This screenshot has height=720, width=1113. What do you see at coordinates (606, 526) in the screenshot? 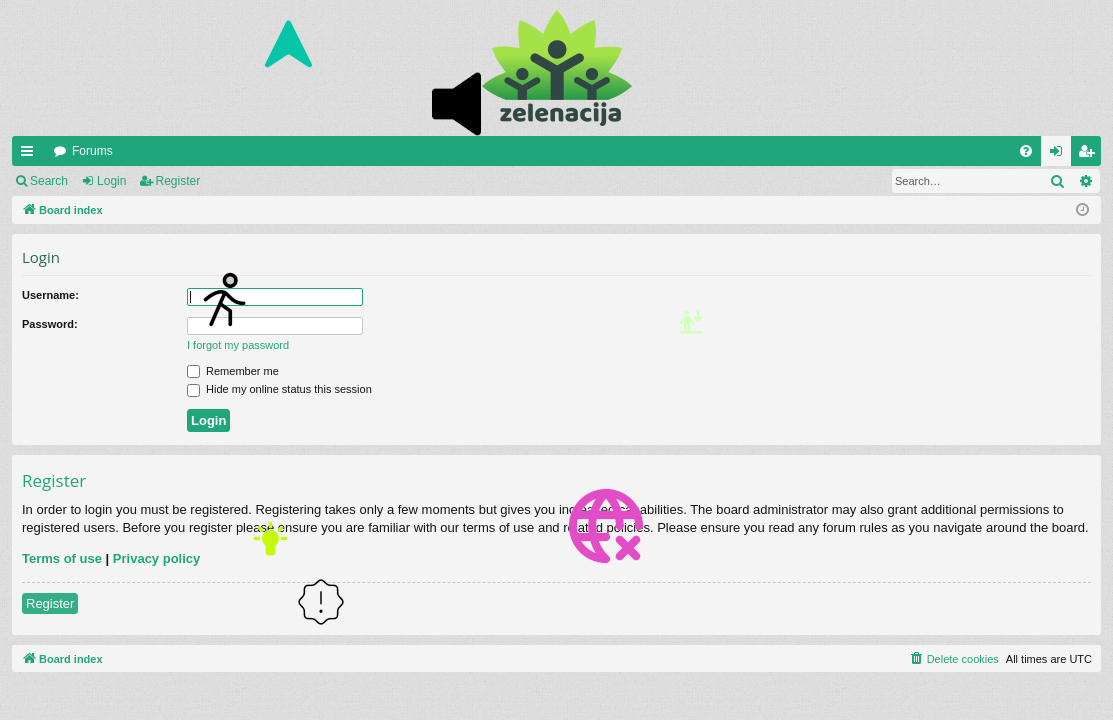
I see `disconnect from the internet` at bounding box center [606, 526].